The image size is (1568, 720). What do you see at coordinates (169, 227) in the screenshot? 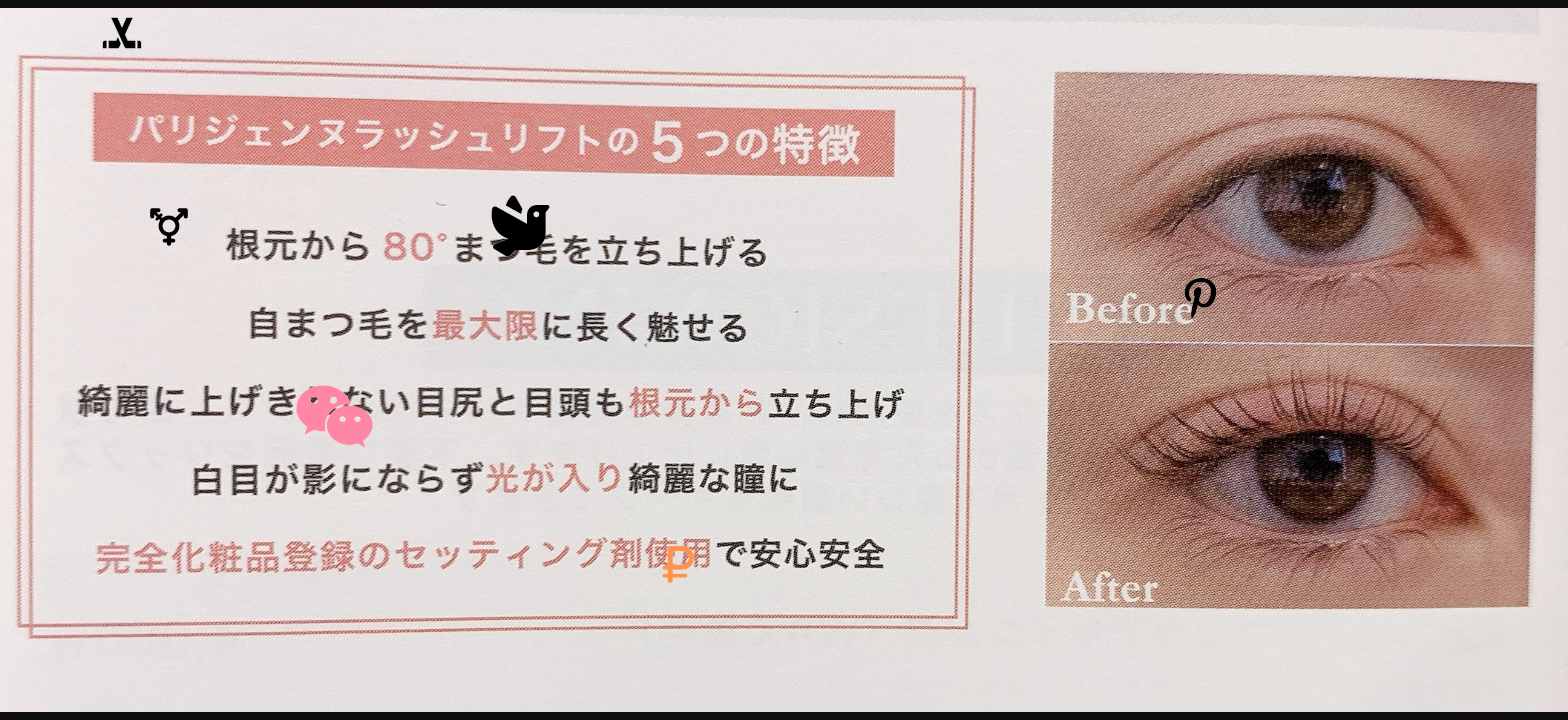
I see `indicates transgender identity or gender diversity` at bounding box center [169, 227].